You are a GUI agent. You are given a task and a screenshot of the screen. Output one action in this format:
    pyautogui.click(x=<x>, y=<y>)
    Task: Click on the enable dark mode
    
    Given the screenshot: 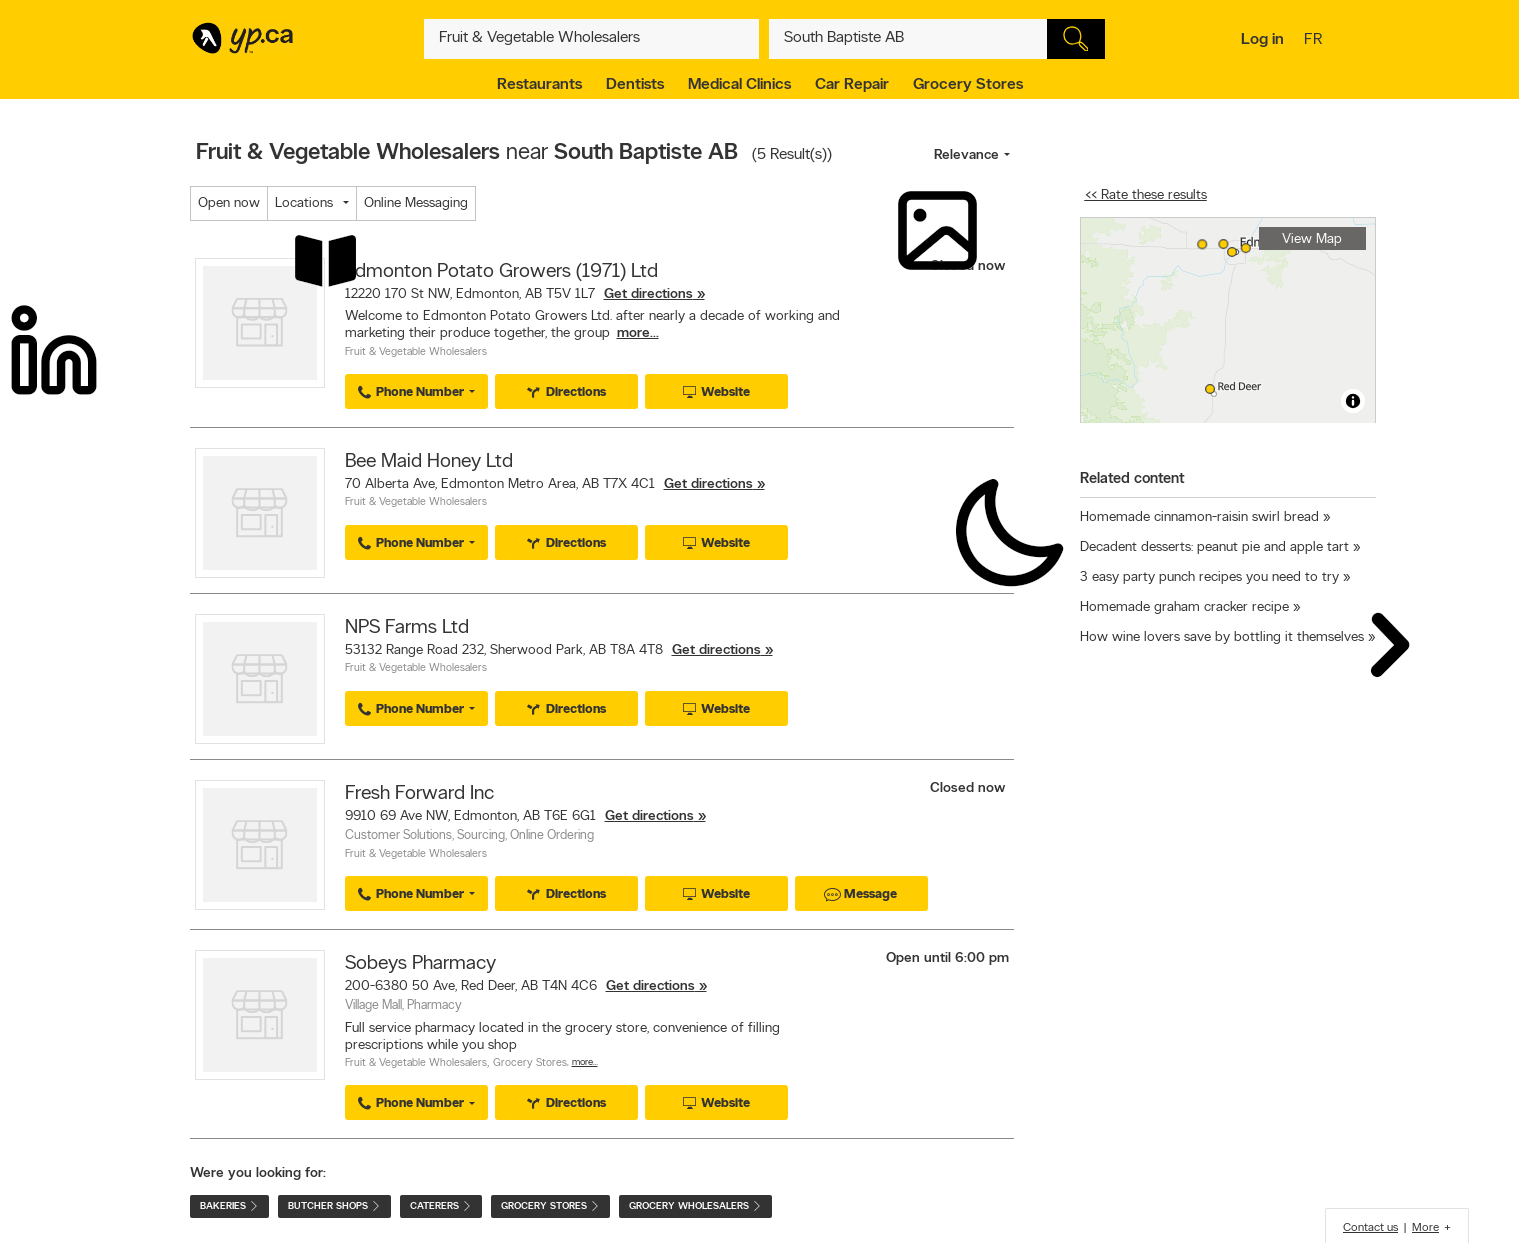 What is the action you would take?
    pyautogui.click(x=1009, y=532)
    